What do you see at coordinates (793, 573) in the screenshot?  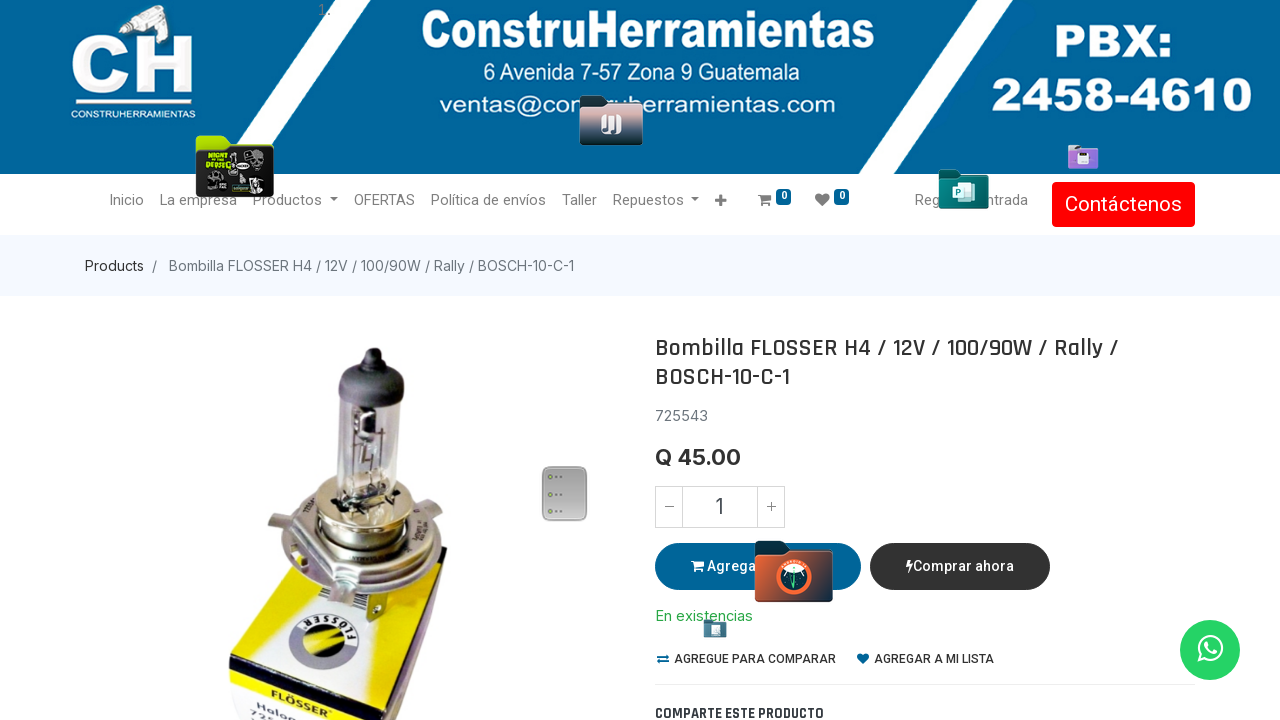 I see `open android 14 system folder` at bounding box center [793, 573].